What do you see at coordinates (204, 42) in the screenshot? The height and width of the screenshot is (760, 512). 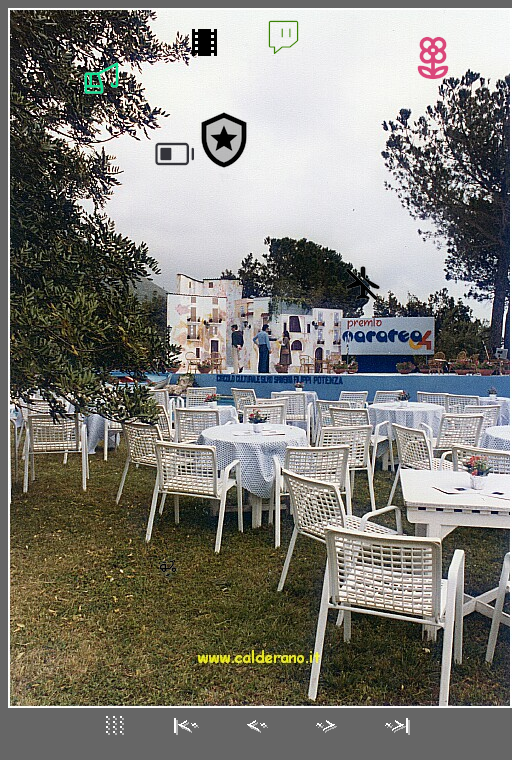 I see `browse local movies or theaters nearby` at bounding box center [204, 42].